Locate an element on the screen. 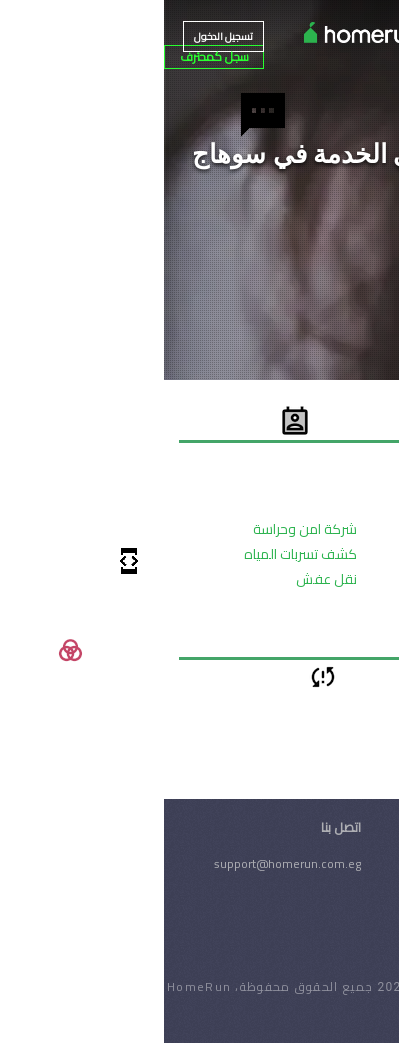 The height and width of the screenshot is (1043, 399). indicates a sync error or failure is located at coordinates (323, 677).